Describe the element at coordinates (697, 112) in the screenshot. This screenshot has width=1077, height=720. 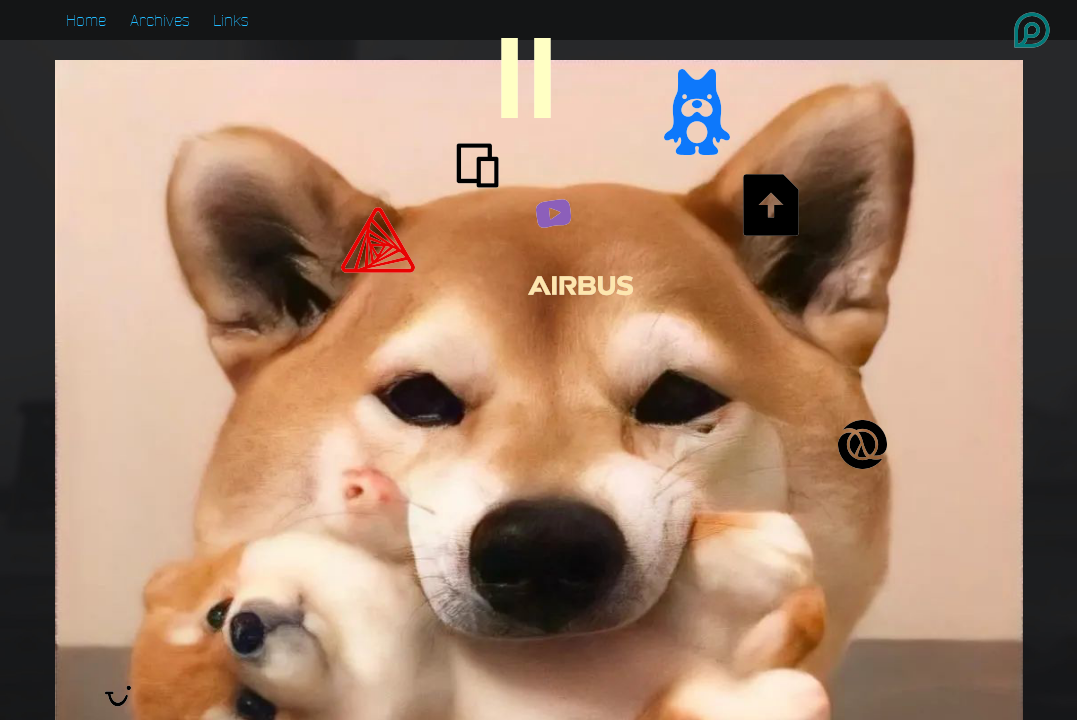
I see `link to or open ameba account` at that location.